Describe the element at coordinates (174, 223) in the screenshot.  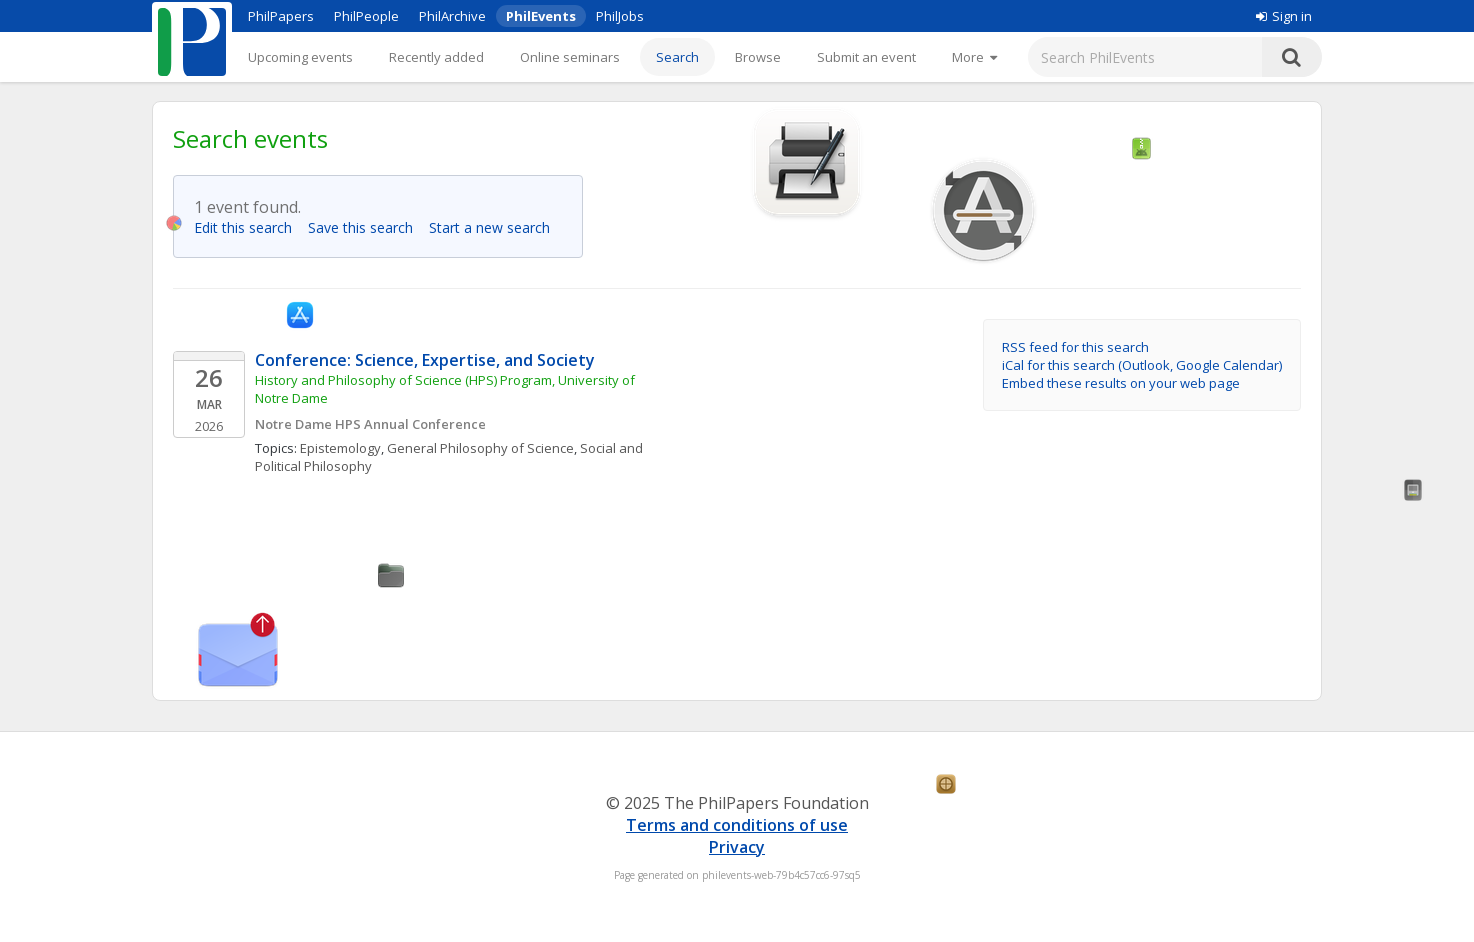
I see `open disk usage analyzer app` at that location.